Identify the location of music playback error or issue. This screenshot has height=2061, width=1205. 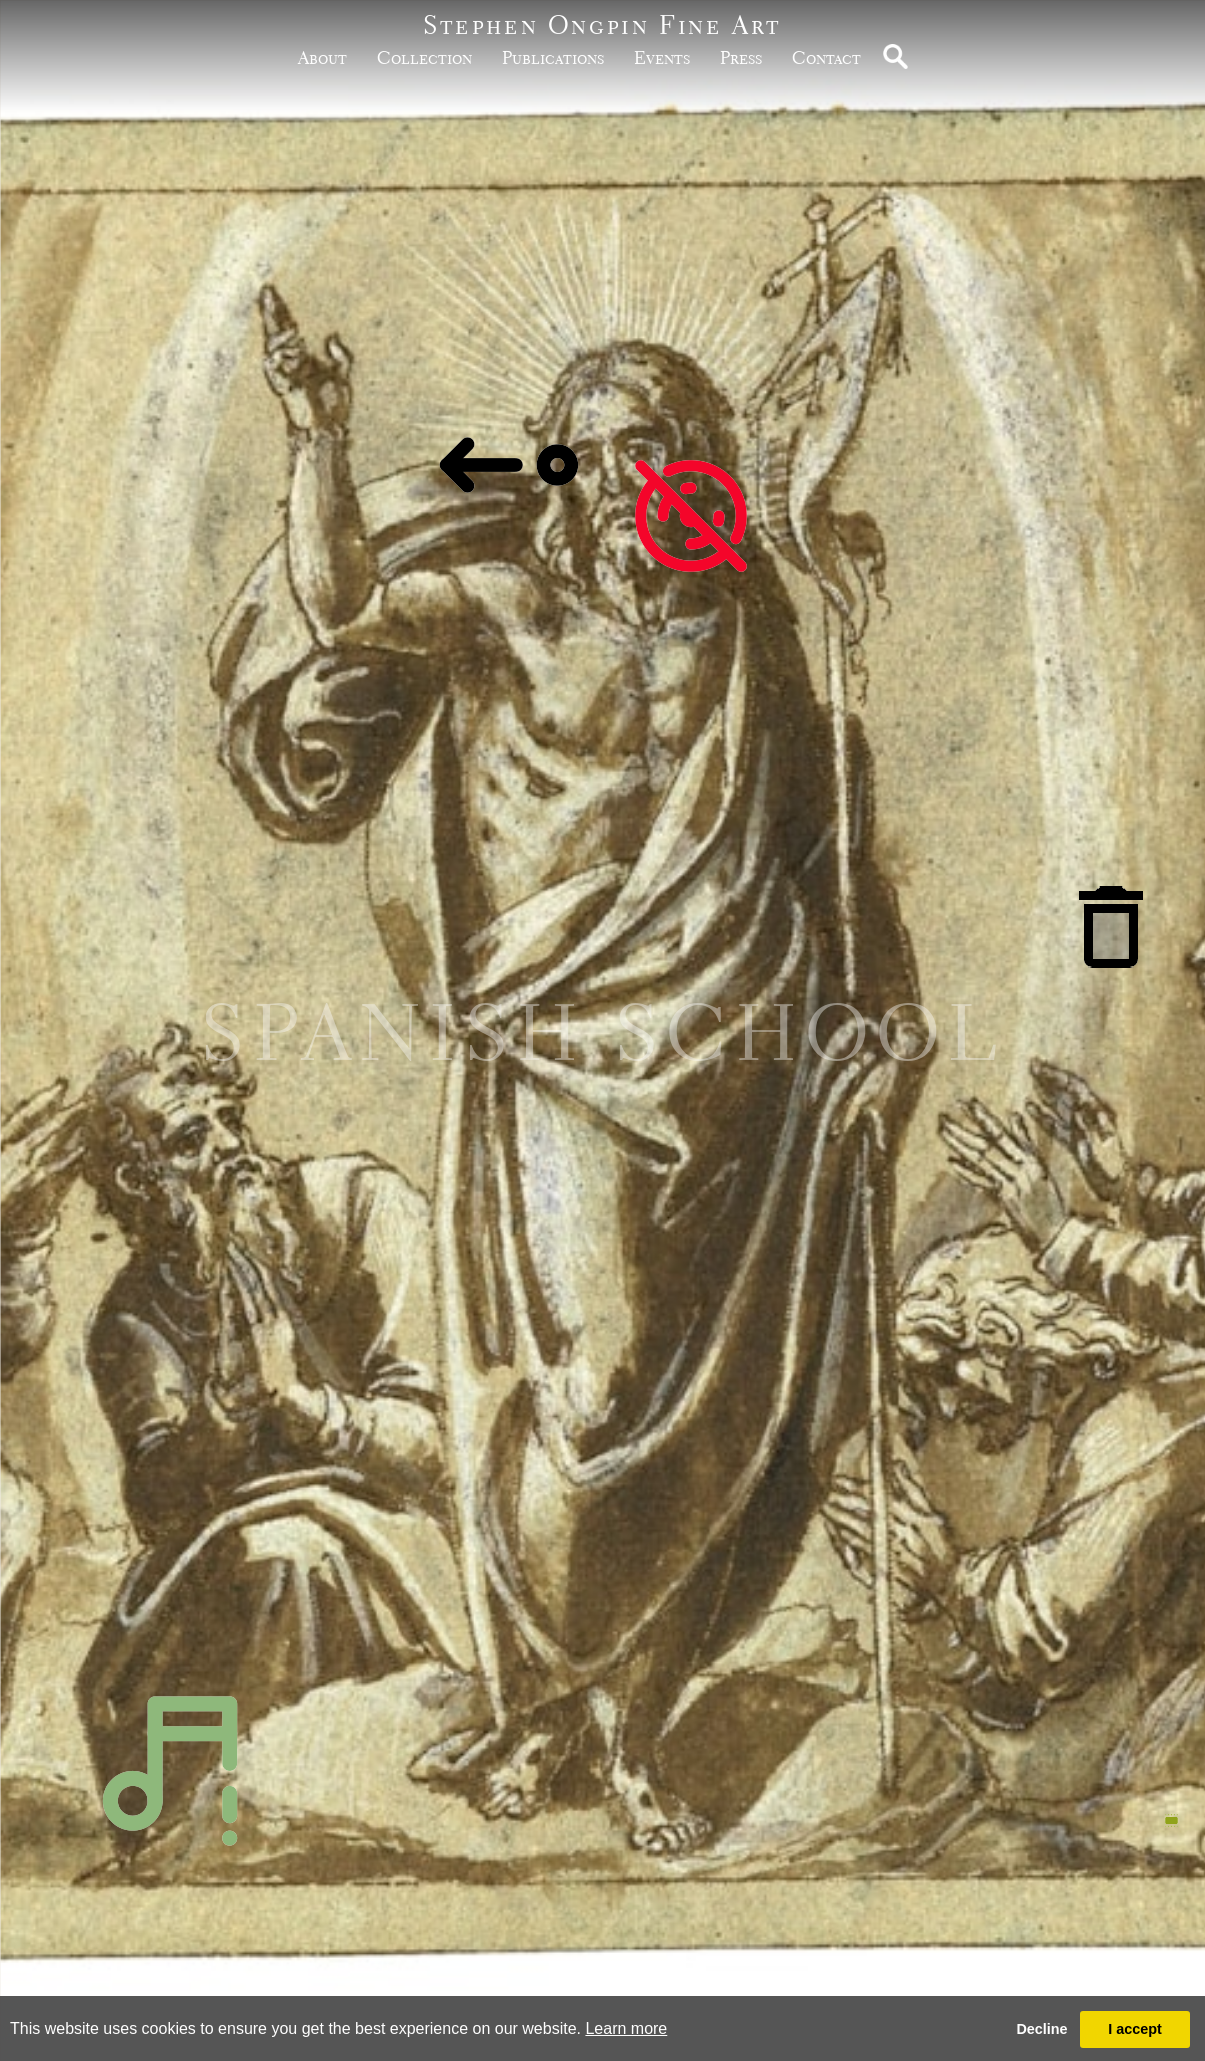
(177, 1763).